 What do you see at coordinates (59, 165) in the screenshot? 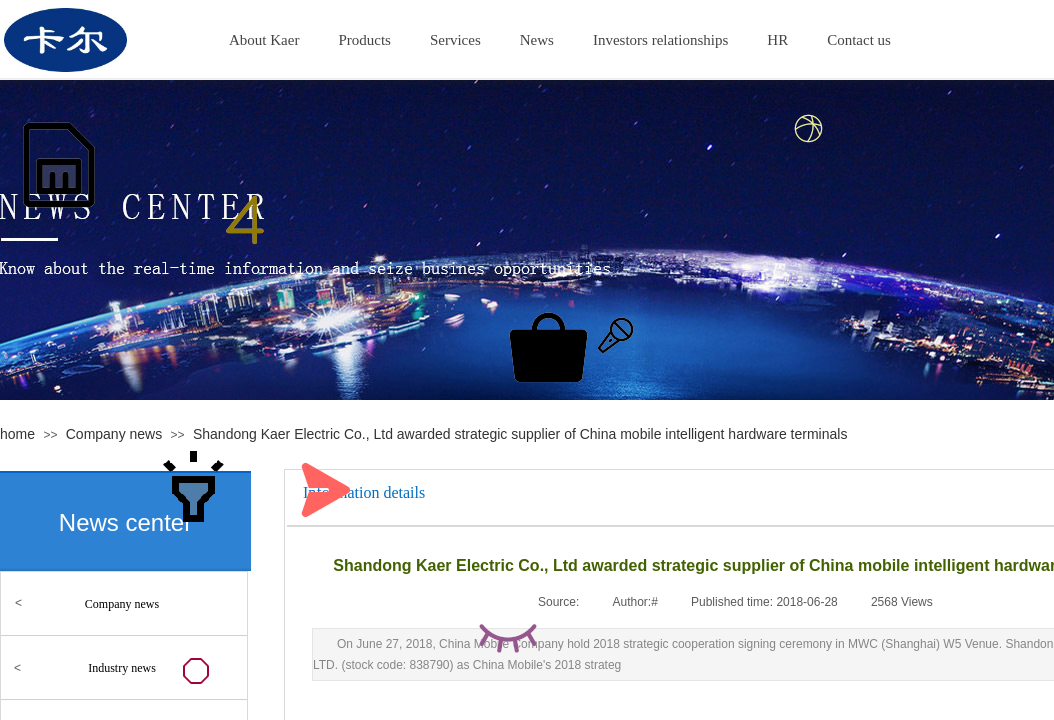
I see `manage sim card settings` at bounding box center [59, 165].